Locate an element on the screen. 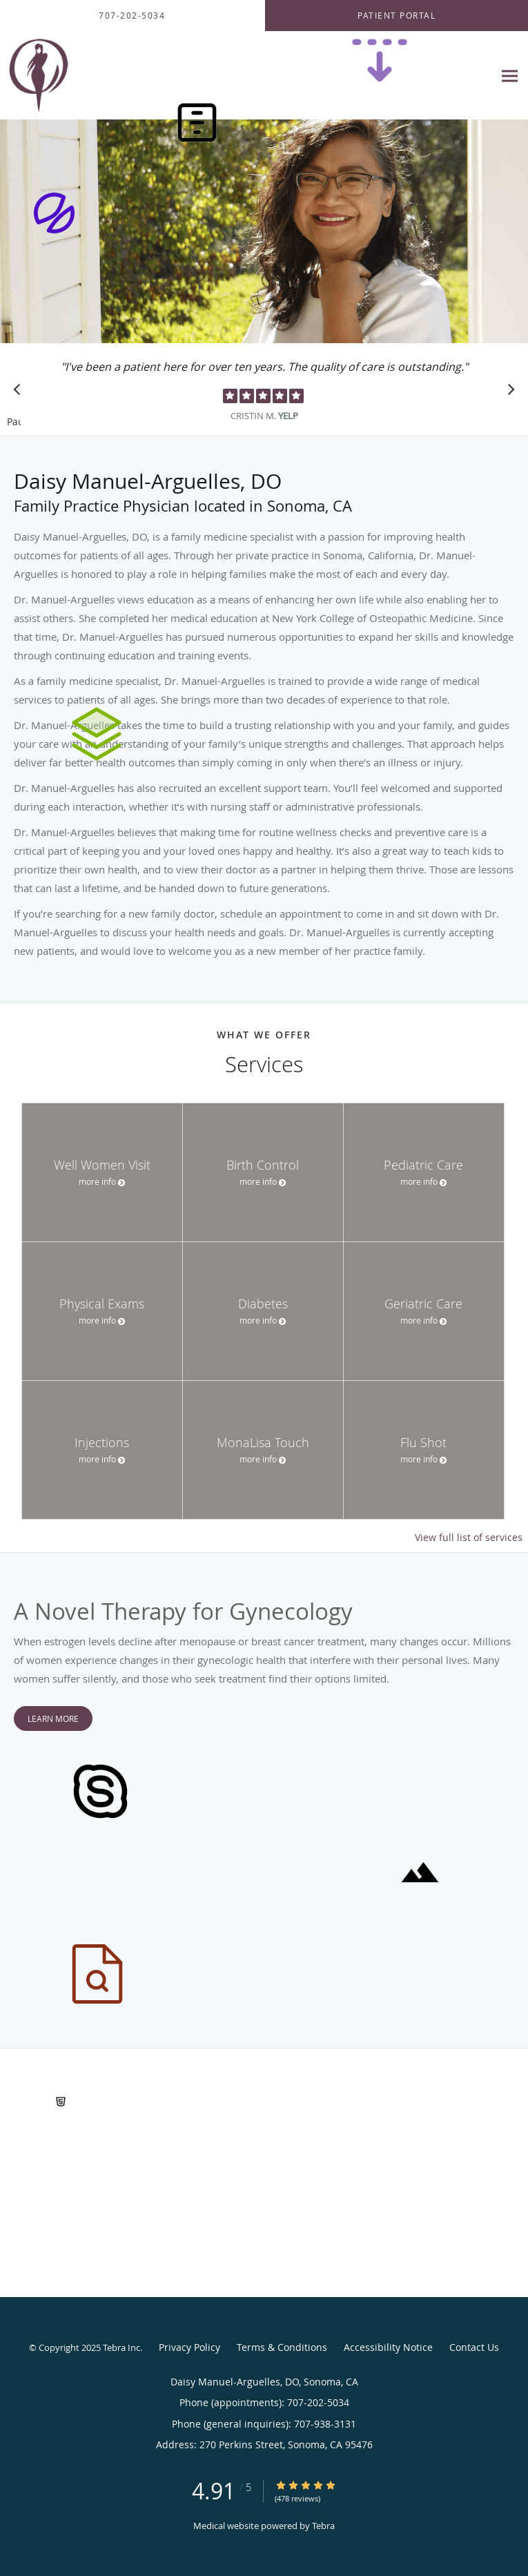  view landscape or nature photos is located at coordinates (420, 1872).